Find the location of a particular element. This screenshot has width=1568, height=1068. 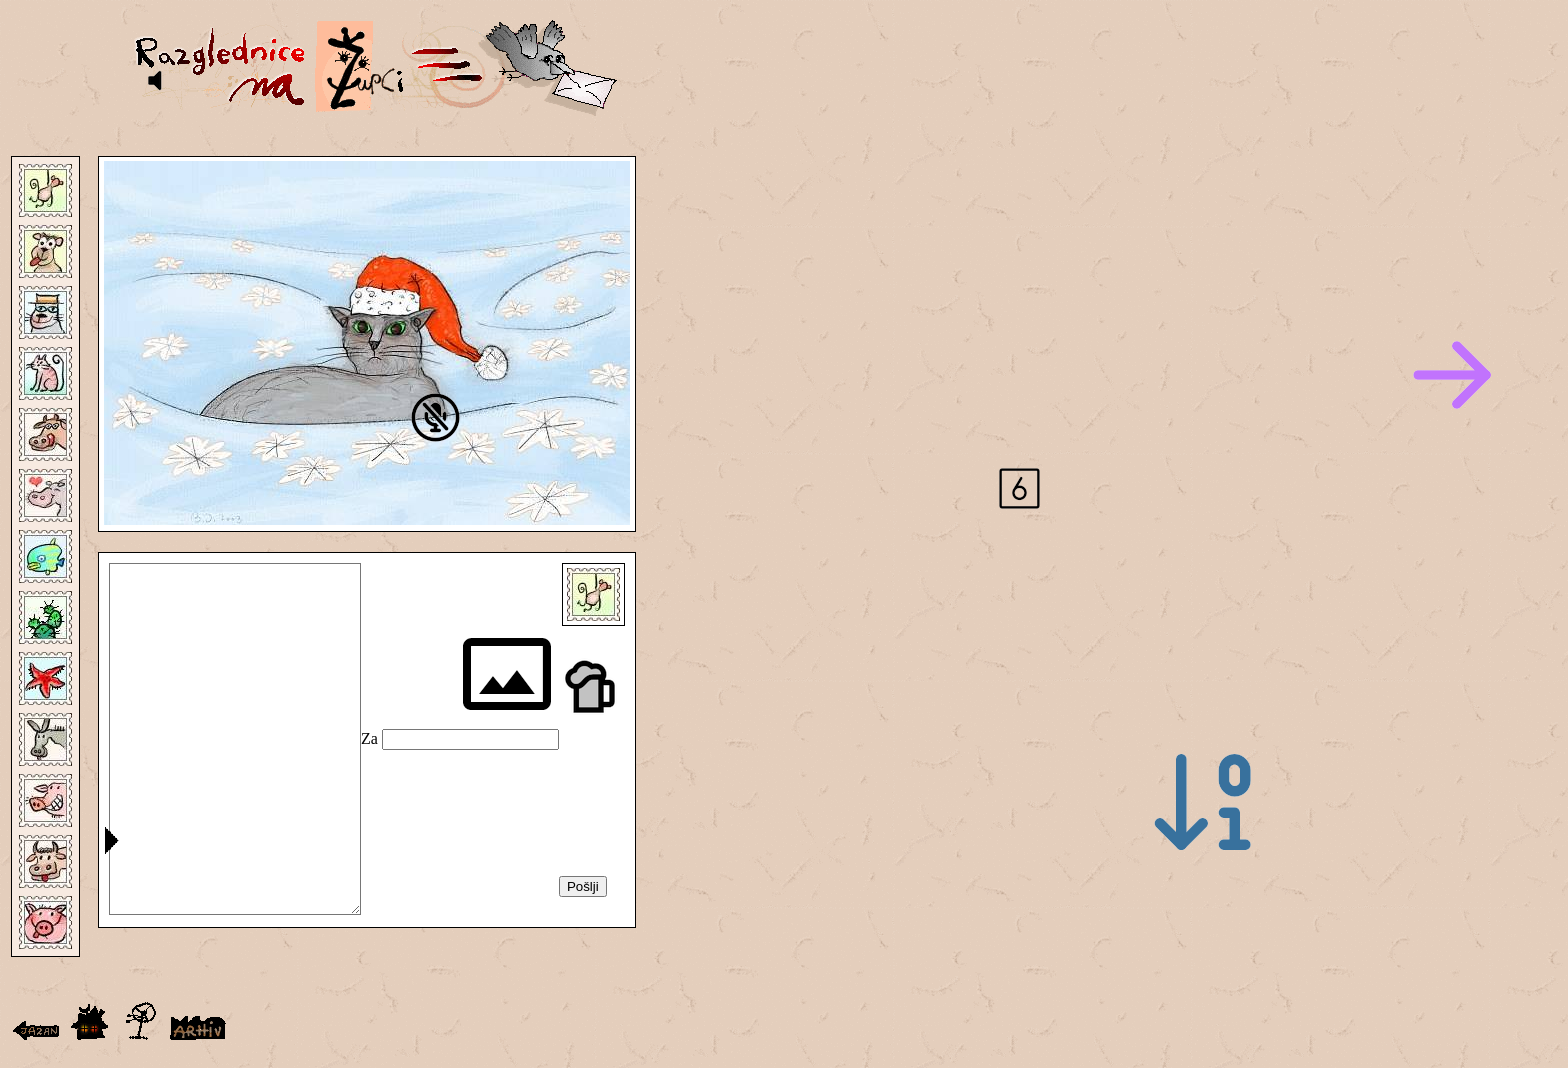

view image at actual size is located at coordinates (507, 674).